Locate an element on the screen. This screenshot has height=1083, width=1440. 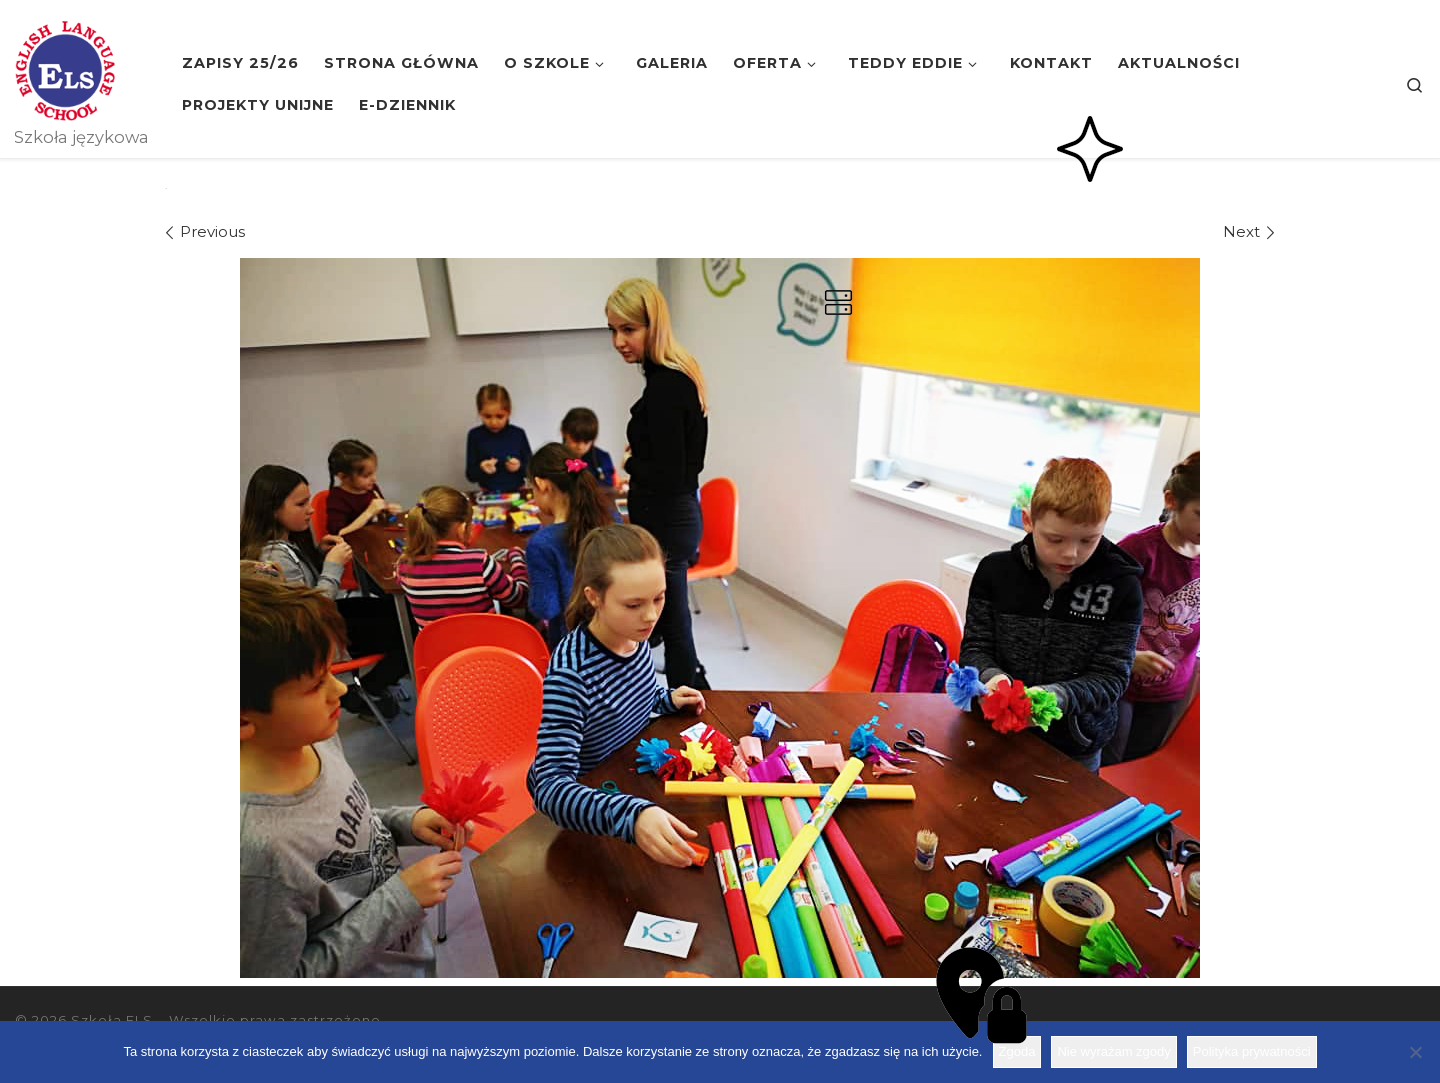
indicates a private or secured location is located at coordinates (981, 992).